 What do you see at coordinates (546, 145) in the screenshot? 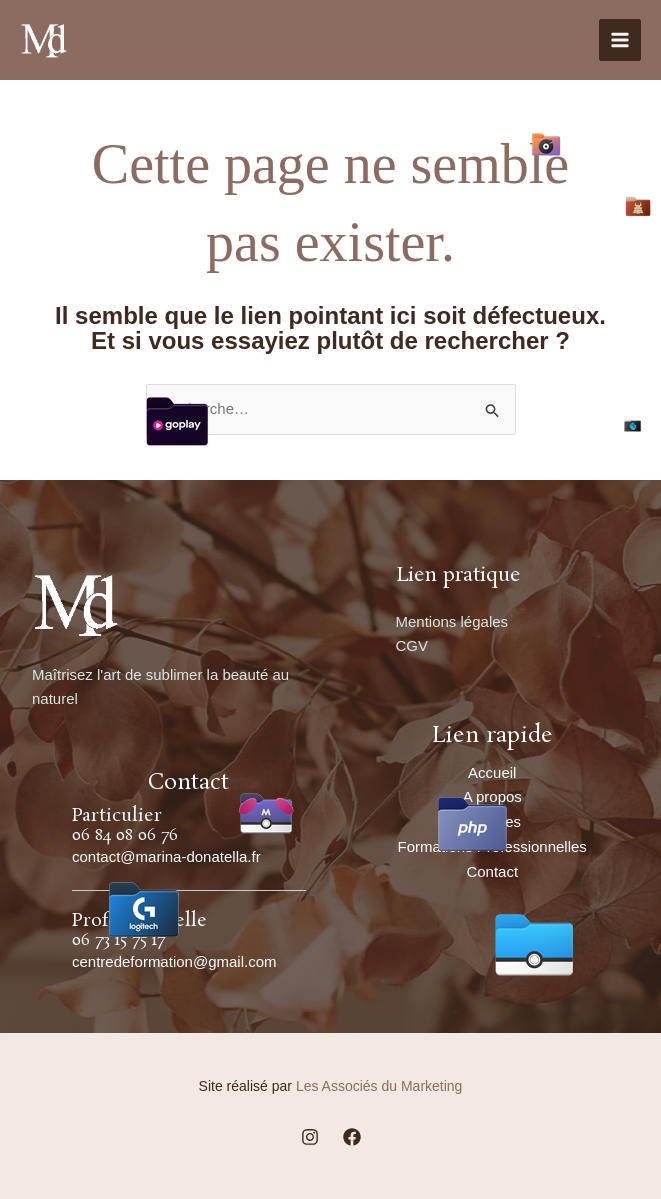
I see `open your music folder` at bounding box center [546, 145].